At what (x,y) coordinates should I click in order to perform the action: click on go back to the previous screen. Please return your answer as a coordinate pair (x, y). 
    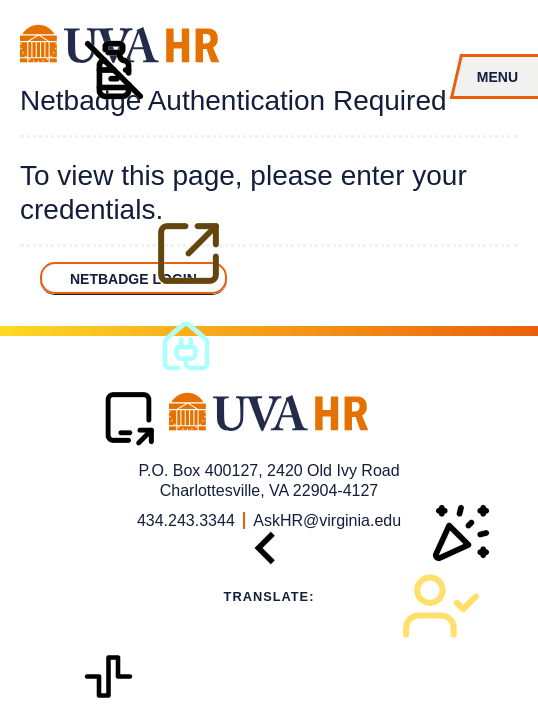
    Looking at the image, I should click on (265, 548).